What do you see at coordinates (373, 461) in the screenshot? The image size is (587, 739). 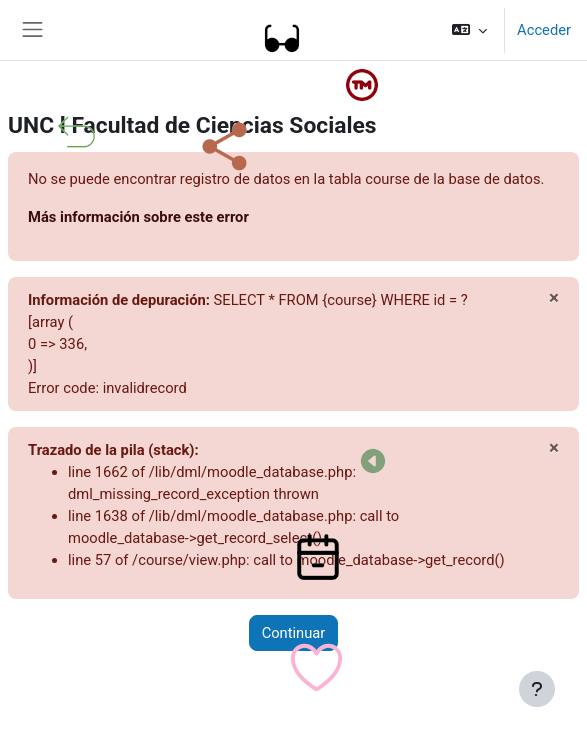 I see `go back to previous screen` at bounding box center [373, 461].